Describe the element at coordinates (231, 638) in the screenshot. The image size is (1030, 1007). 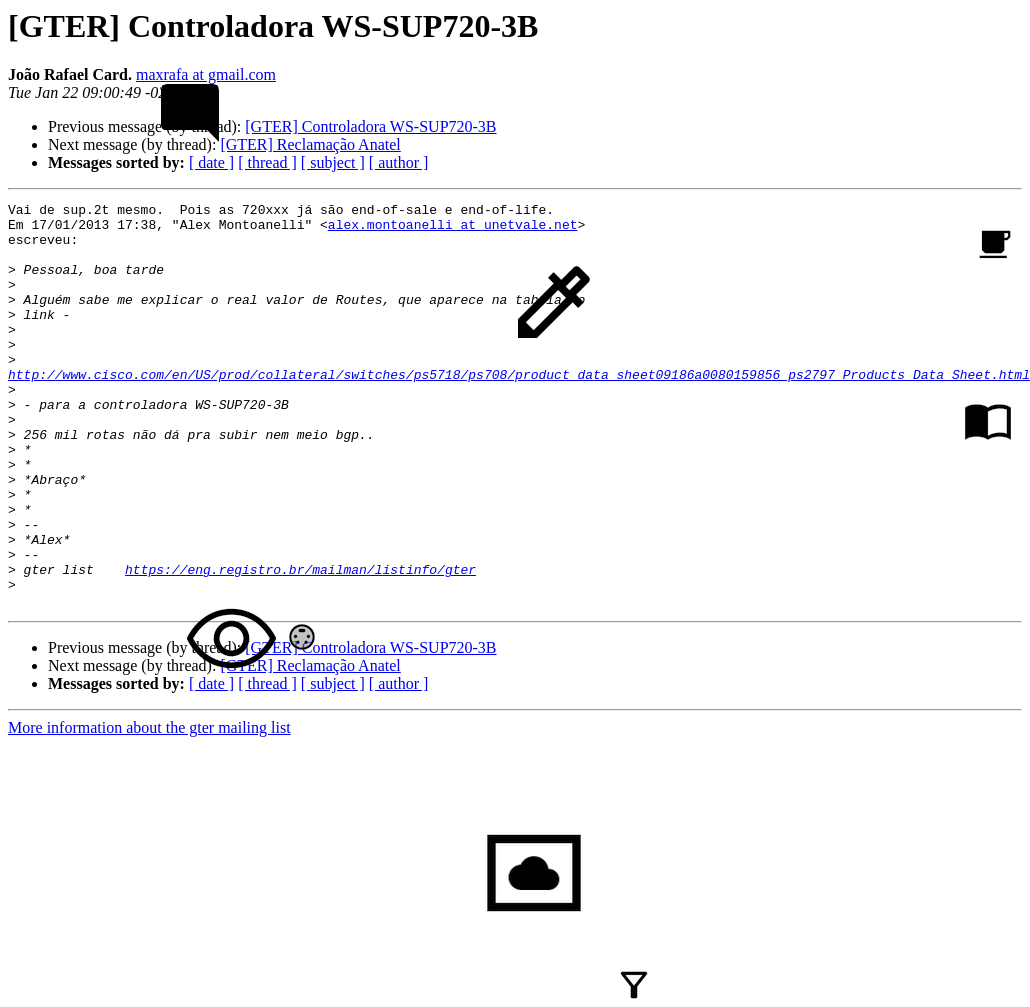
I see `view or preview content` at that location.